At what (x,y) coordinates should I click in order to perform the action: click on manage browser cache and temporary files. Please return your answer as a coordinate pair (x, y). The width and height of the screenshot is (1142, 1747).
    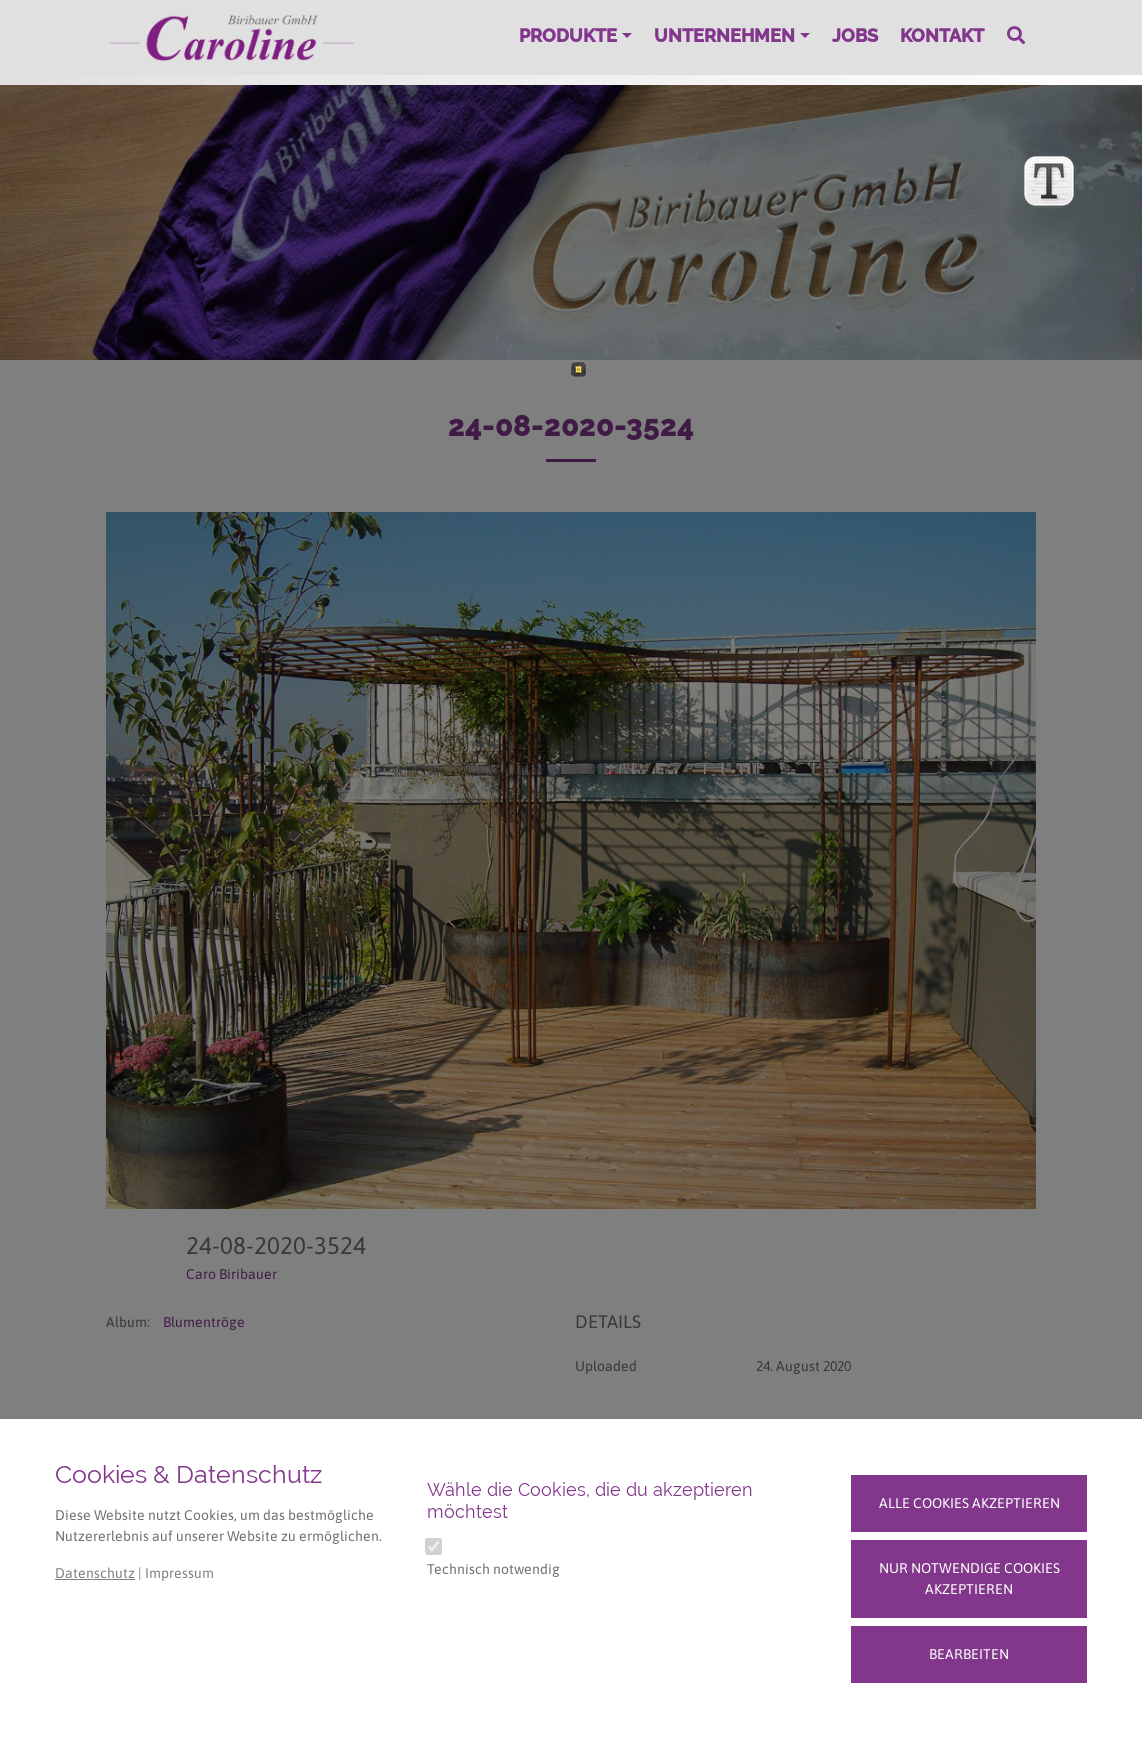
    Looking at the image, I should click on (578, 369).